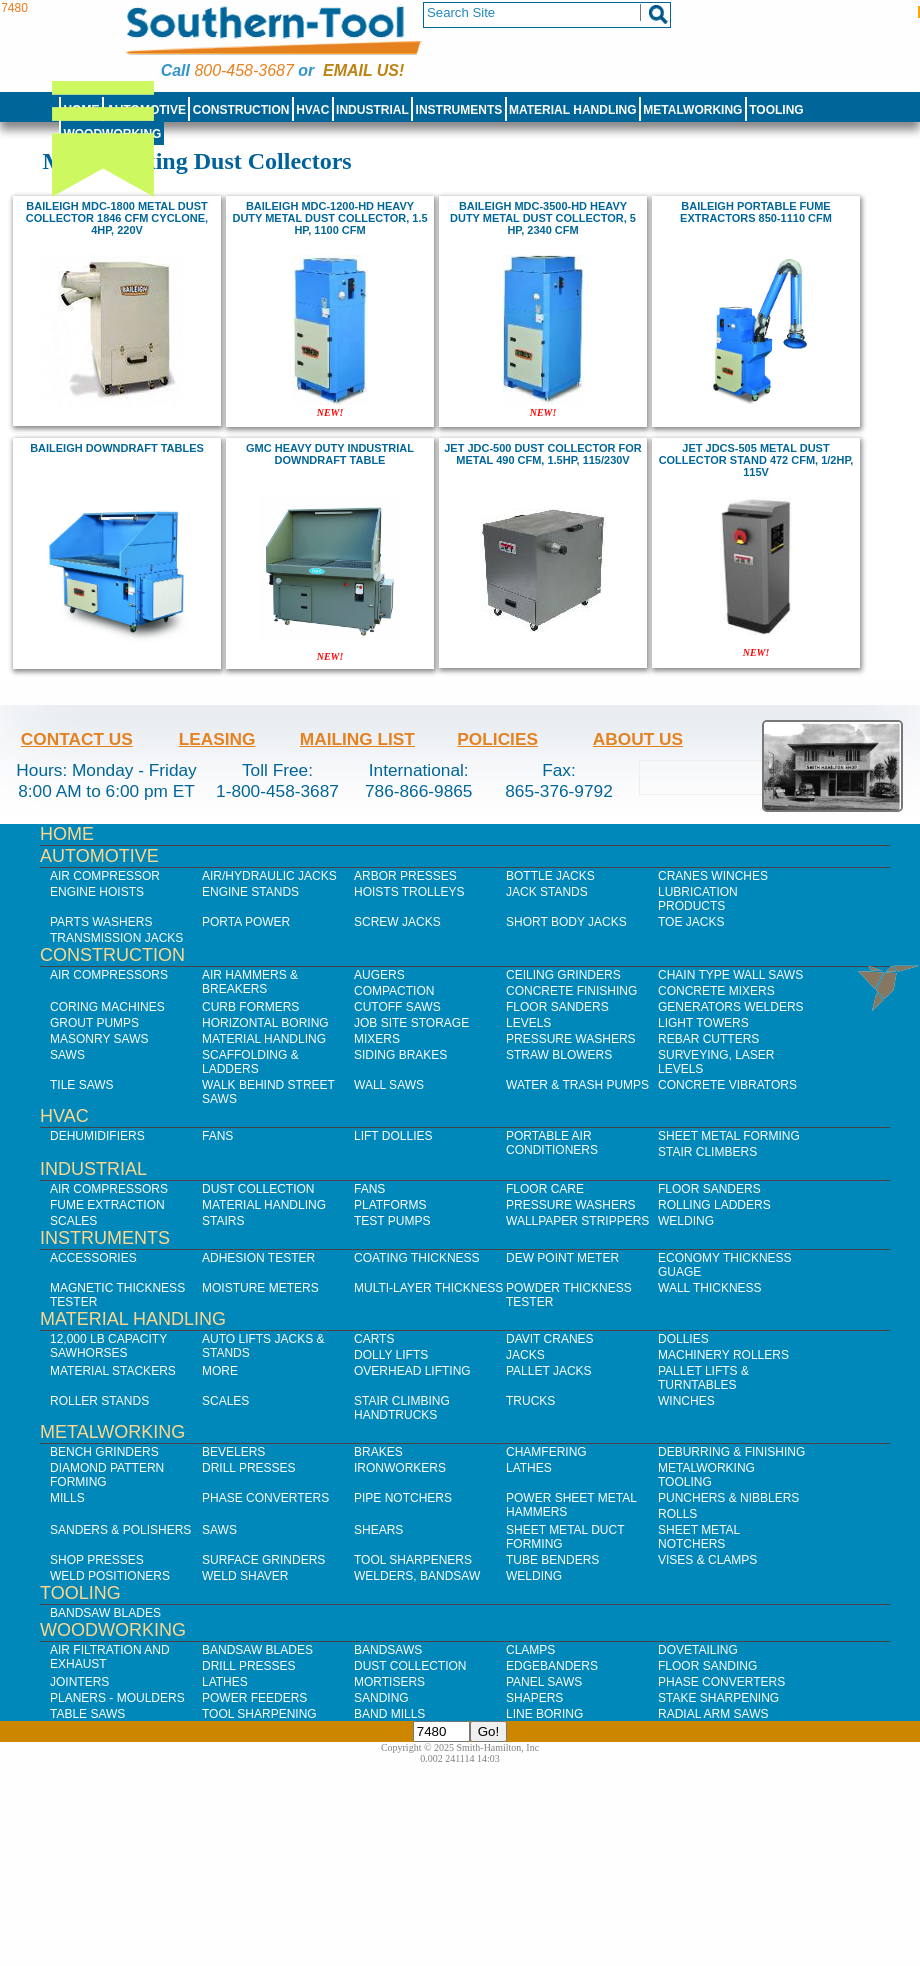  What do you see at coordinates (103, 139) in the screenshot?
I see `open the Substack app` at bounding box center [103, 139].